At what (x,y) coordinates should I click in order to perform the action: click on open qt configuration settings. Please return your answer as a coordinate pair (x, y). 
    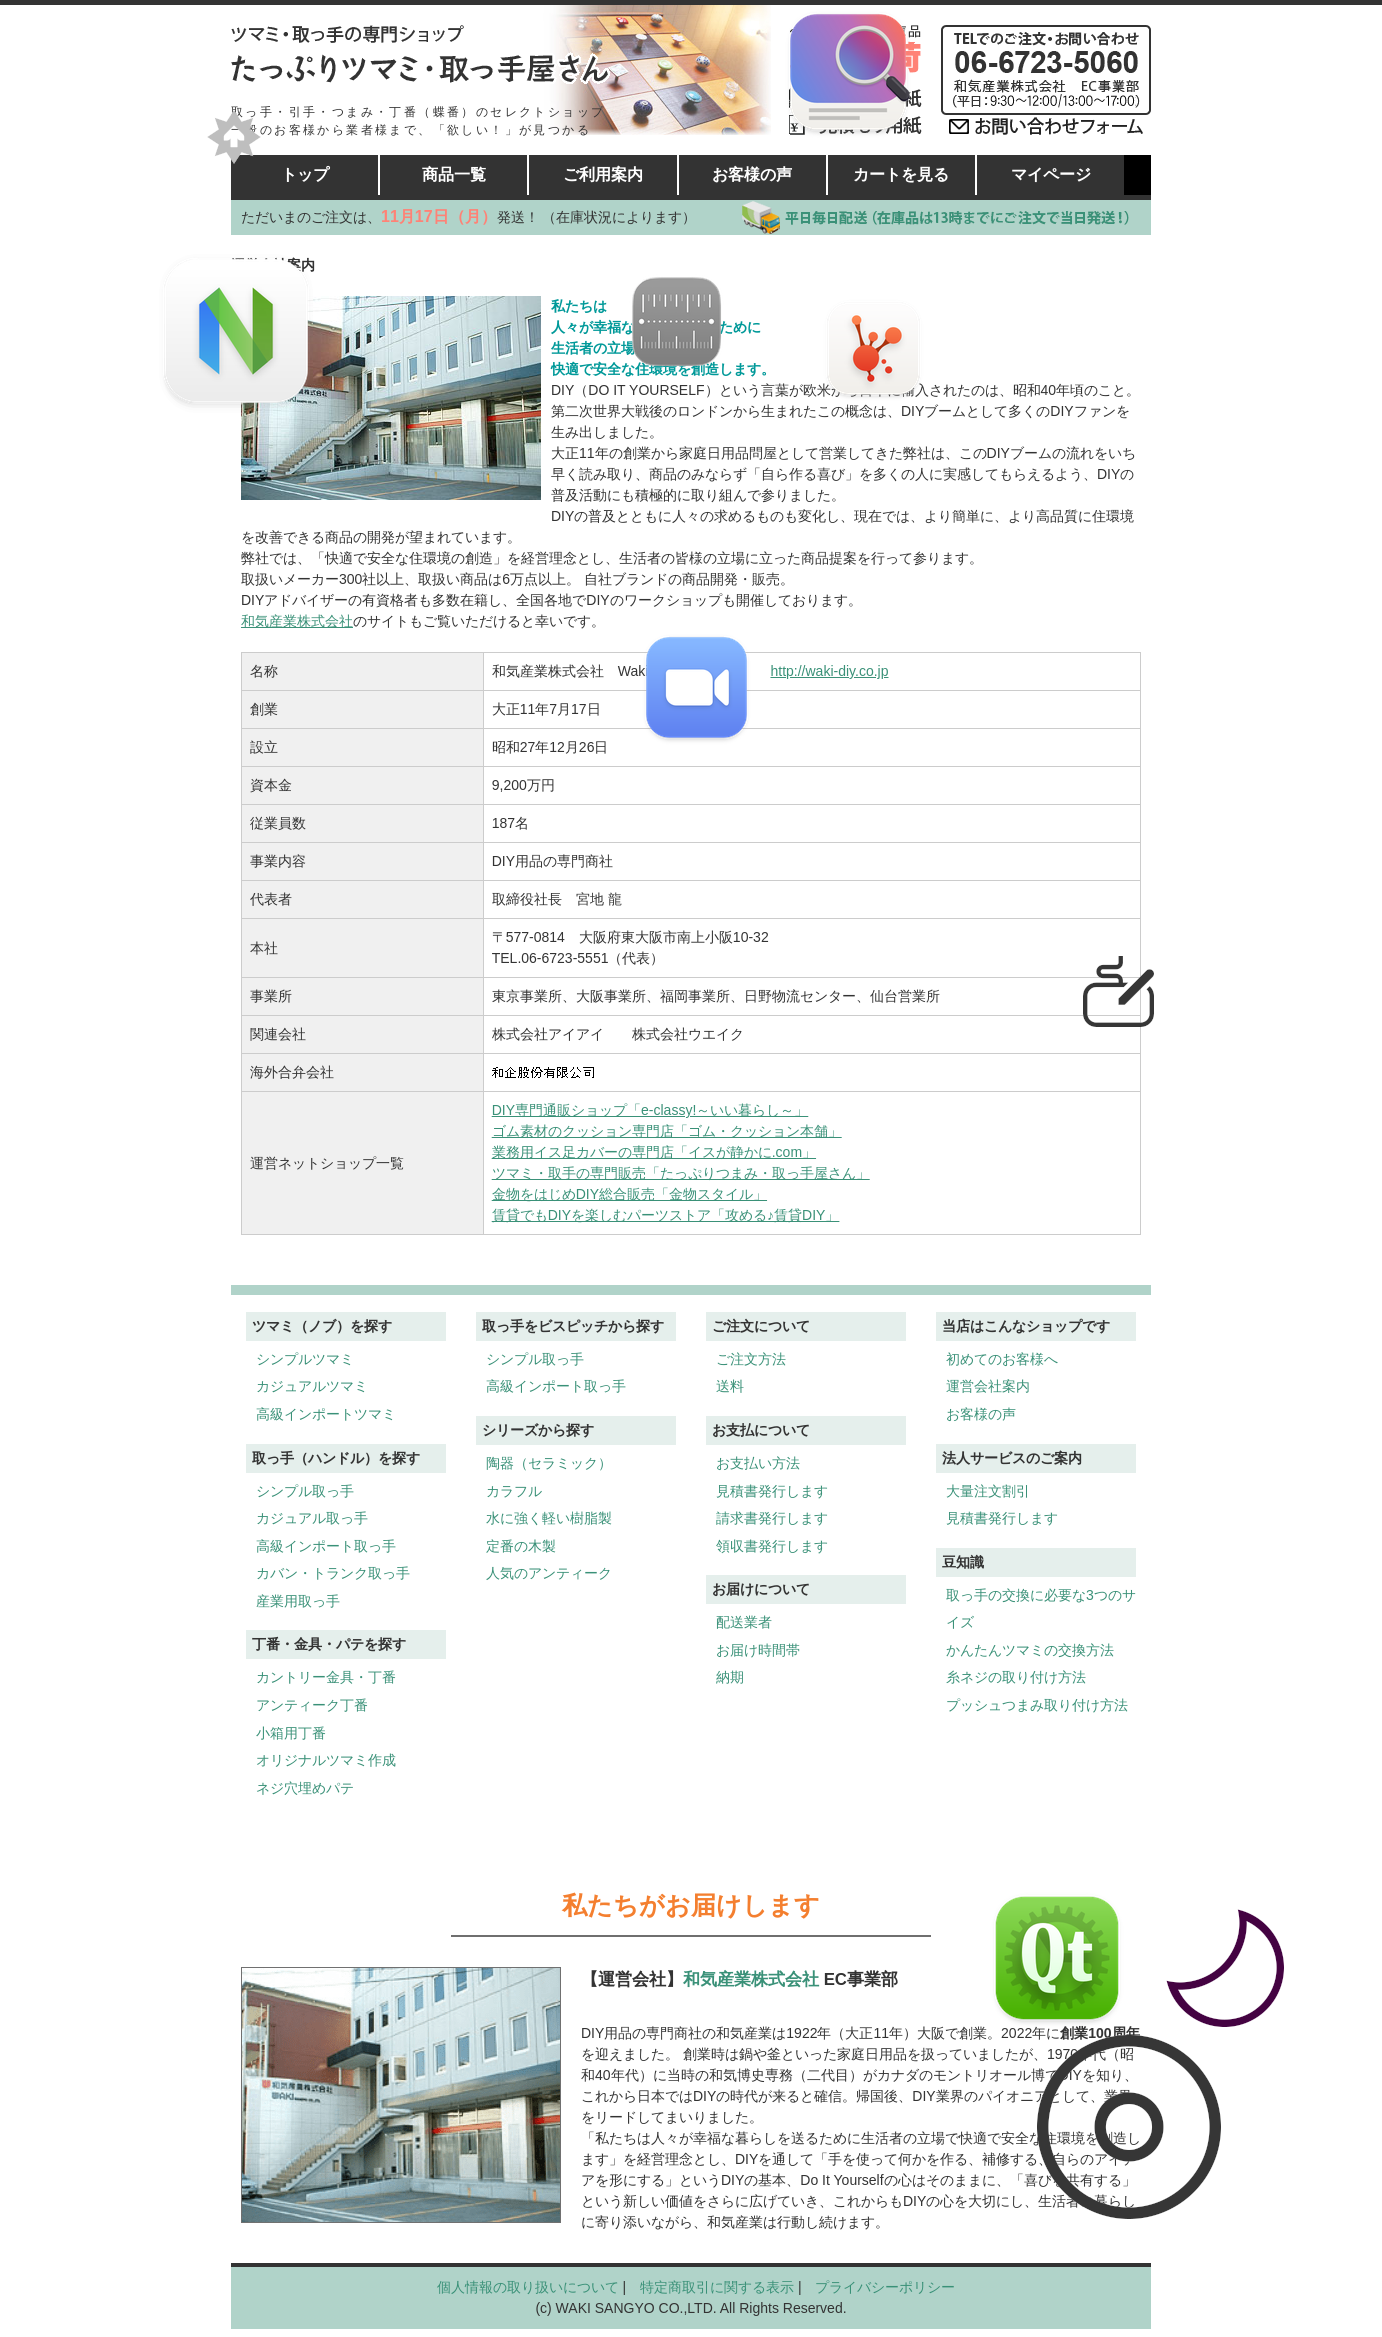
    Looking at the image, I should click on (1057, 1958).